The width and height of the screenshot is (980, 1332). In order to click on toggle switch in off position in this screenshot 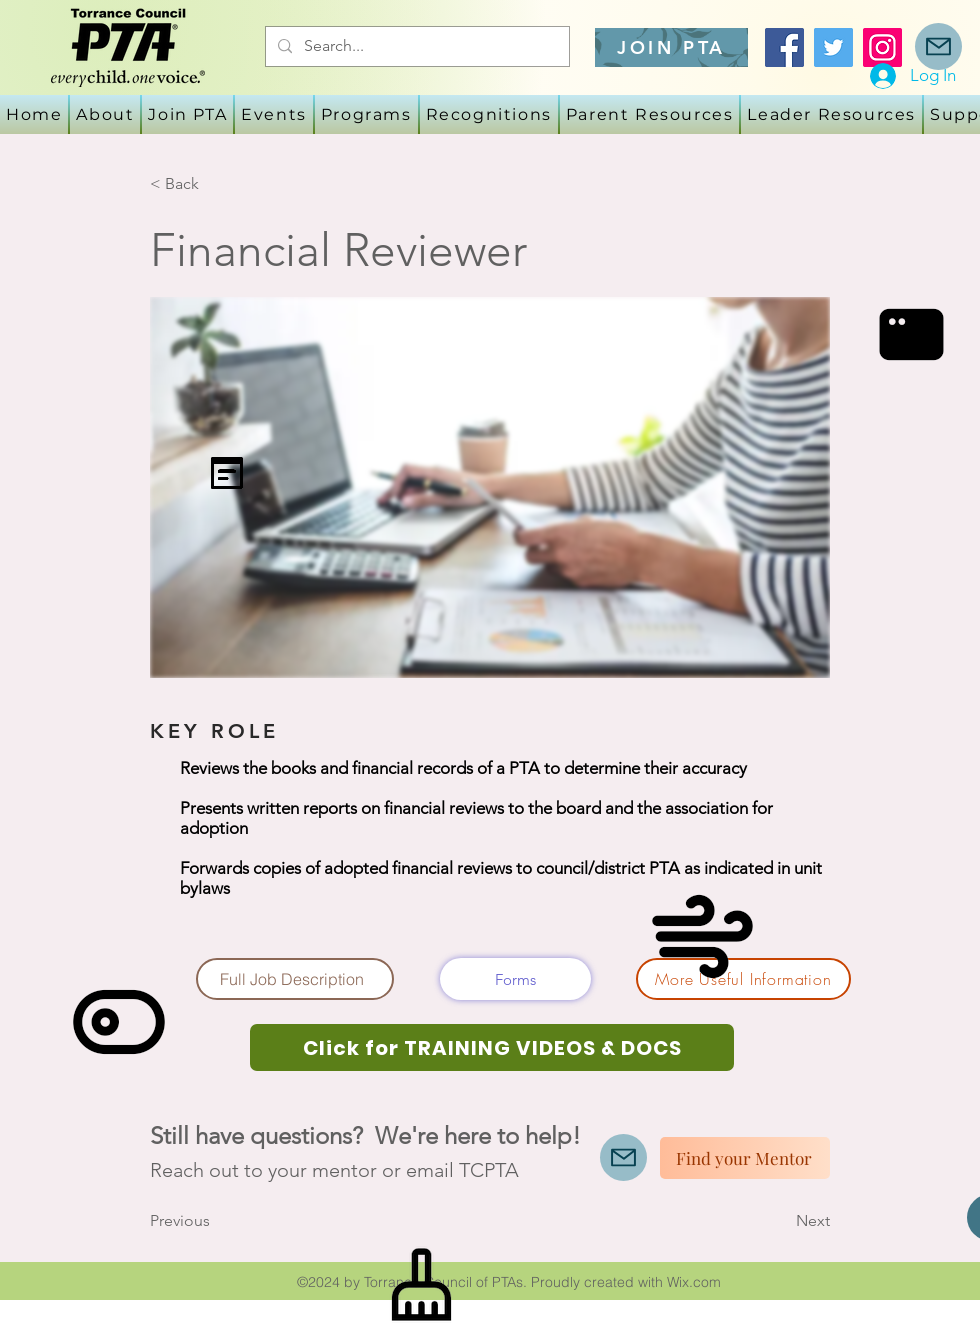, I will do `click(119, 1022)`.